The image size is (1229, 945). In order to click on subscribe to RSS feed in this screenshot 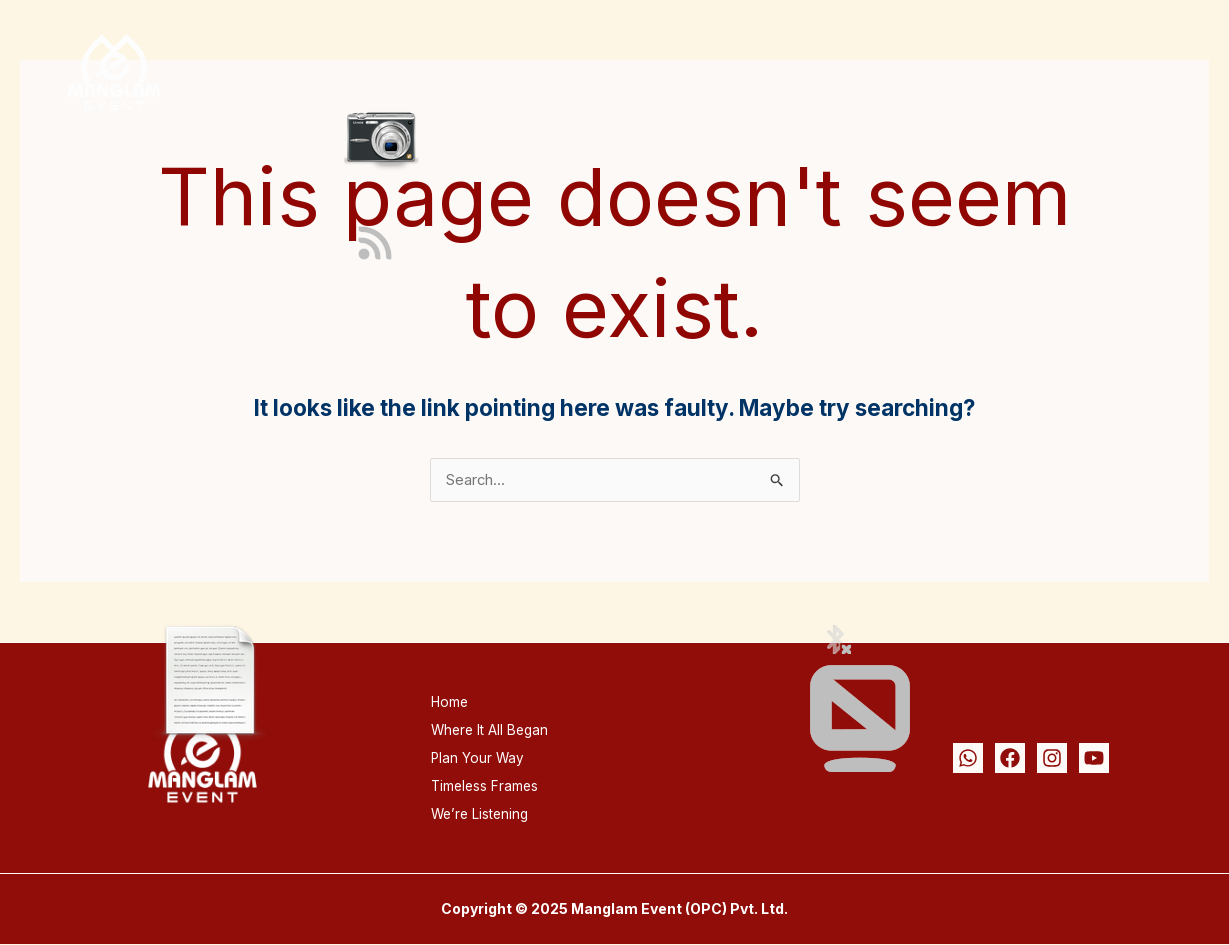, I will do `click(375, 243)`.